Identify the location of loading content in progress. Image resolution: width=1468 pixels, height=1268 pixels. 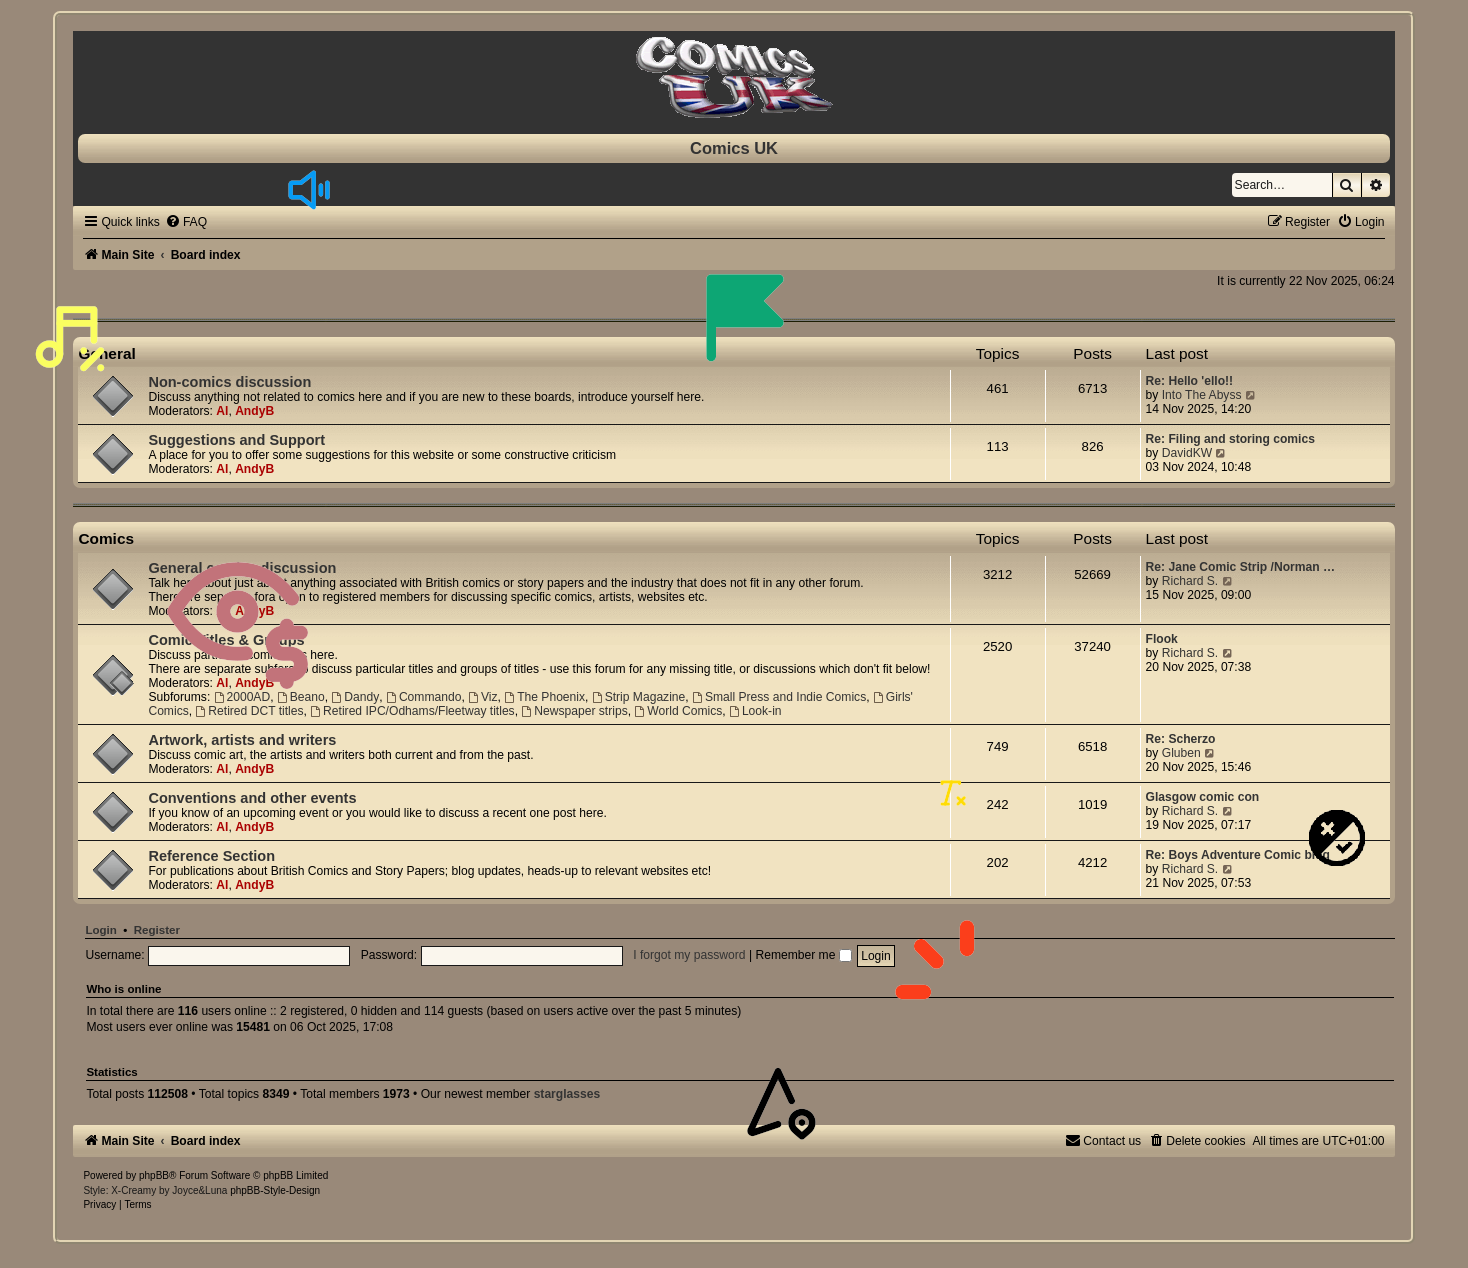
(967, 992).